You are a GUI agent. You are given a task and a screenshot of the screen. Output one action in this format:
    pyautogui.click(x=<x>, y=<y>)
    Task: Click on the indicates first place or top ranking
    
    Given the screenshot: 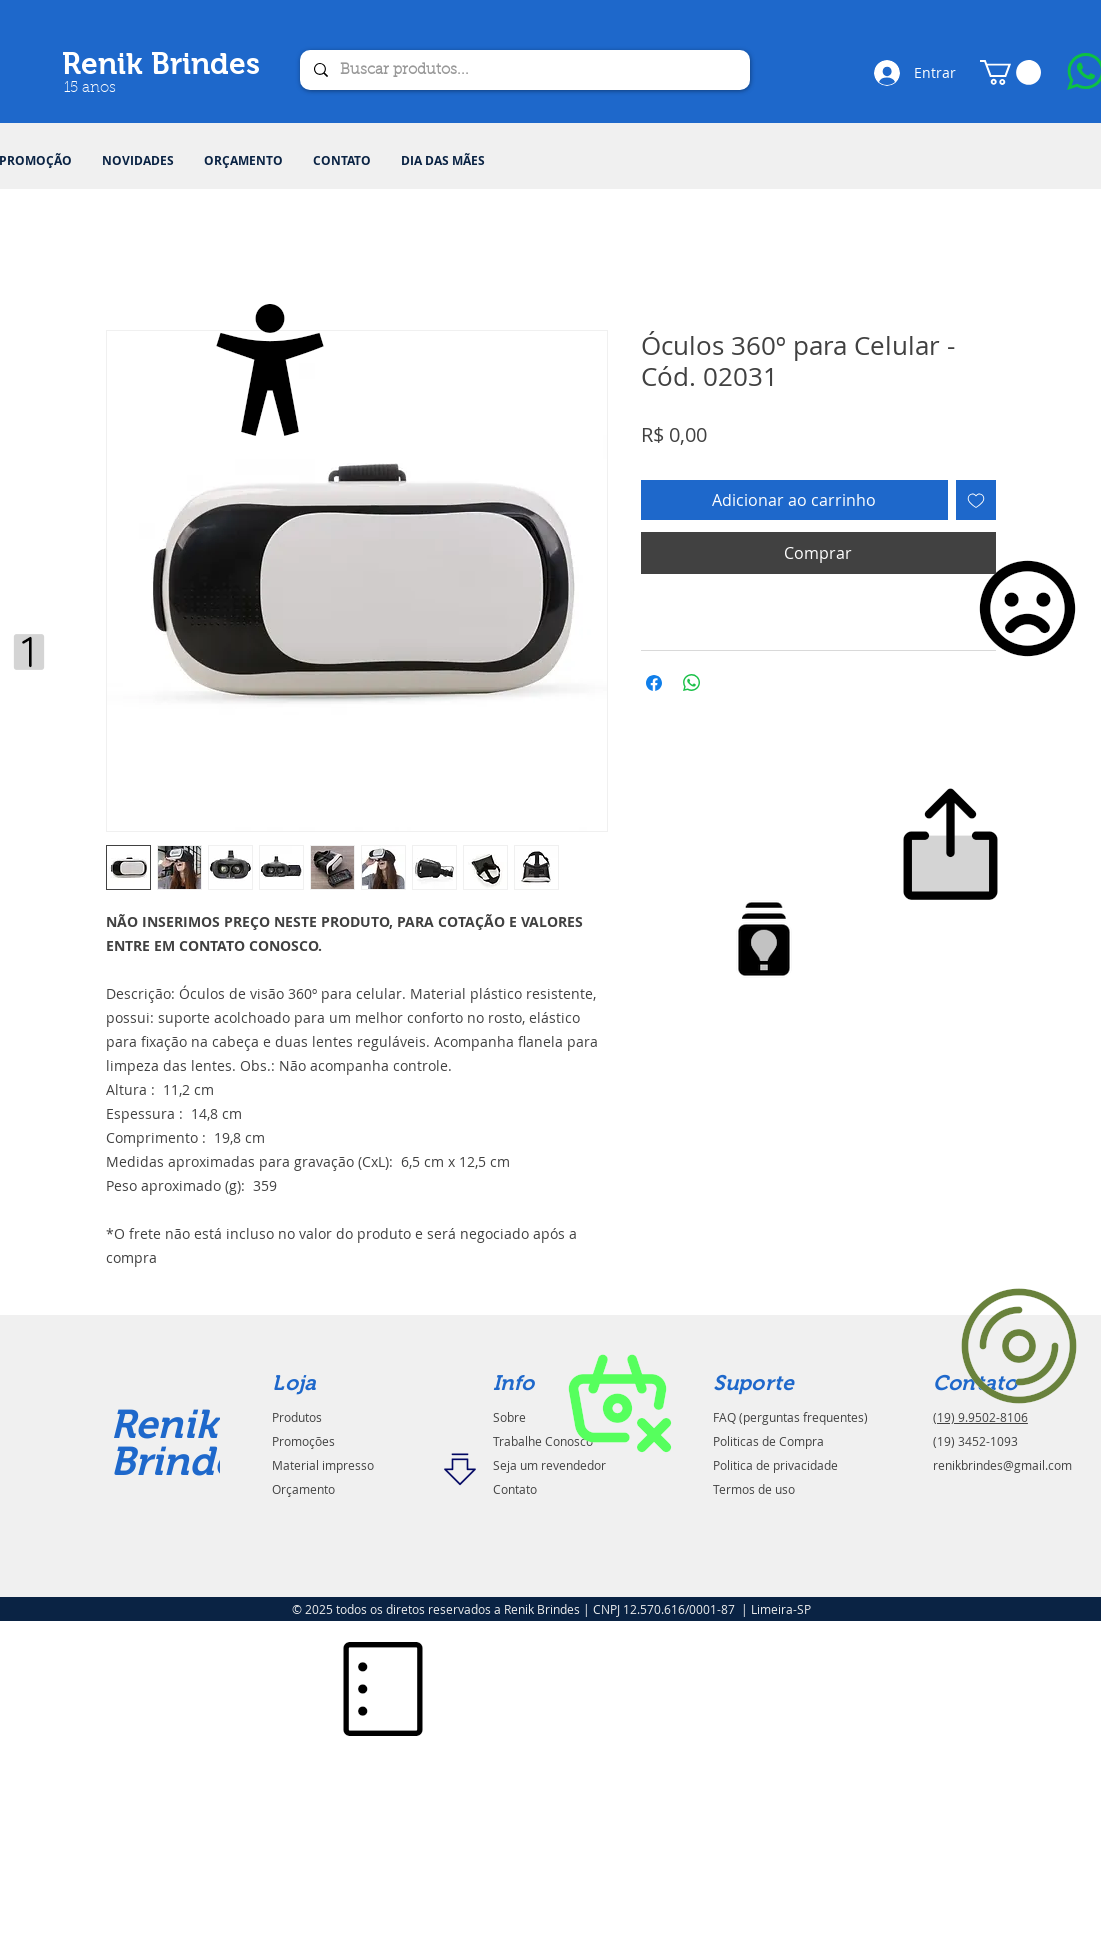 What is the action you would take?
    pyautogui.click(x=29, y=652)
    